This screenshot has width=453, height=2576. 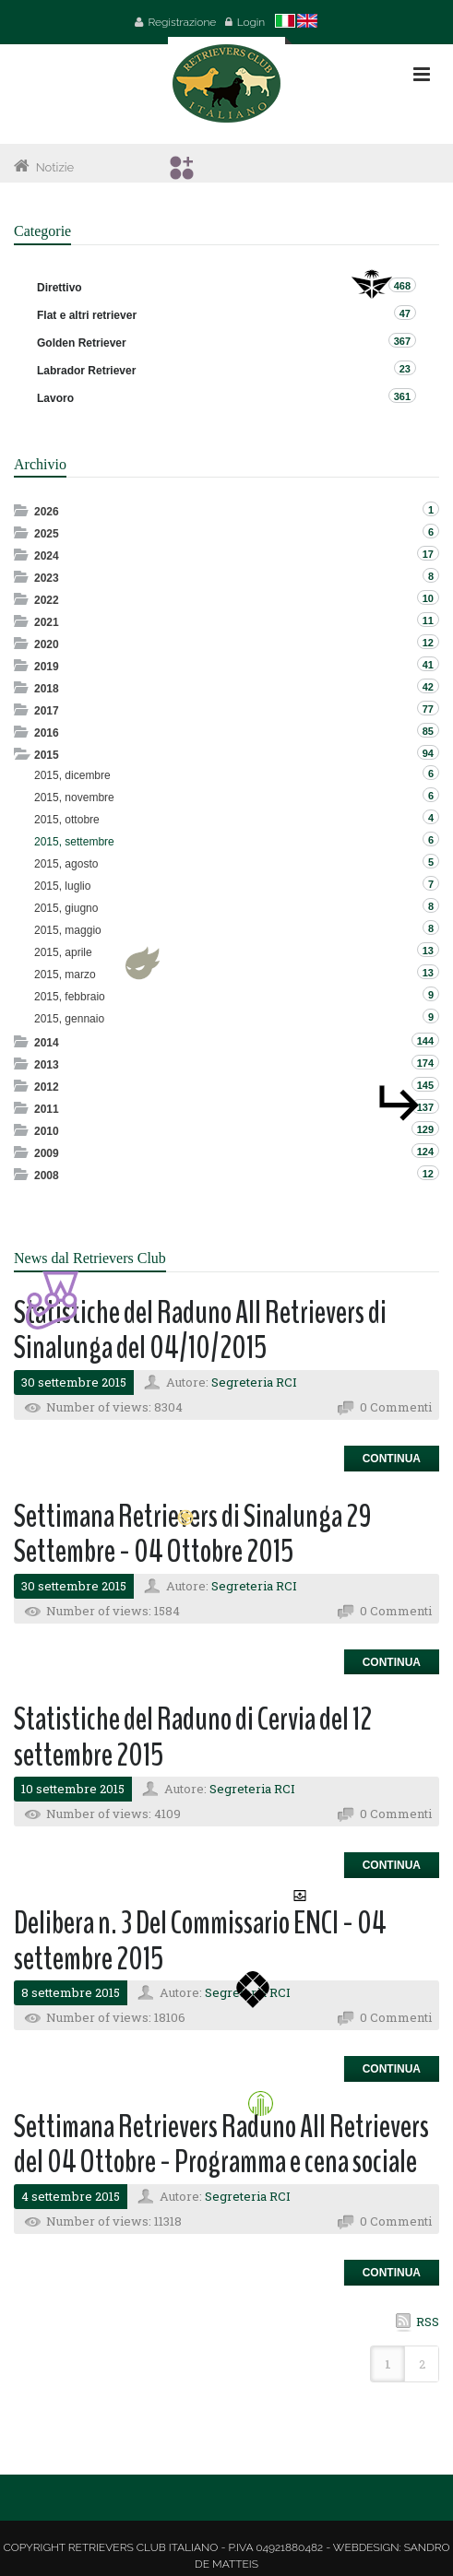 What do you see at coordinates (182, 168) in the screenshot?
I see `add a new app to your collection` at bounding box center [182, 168].